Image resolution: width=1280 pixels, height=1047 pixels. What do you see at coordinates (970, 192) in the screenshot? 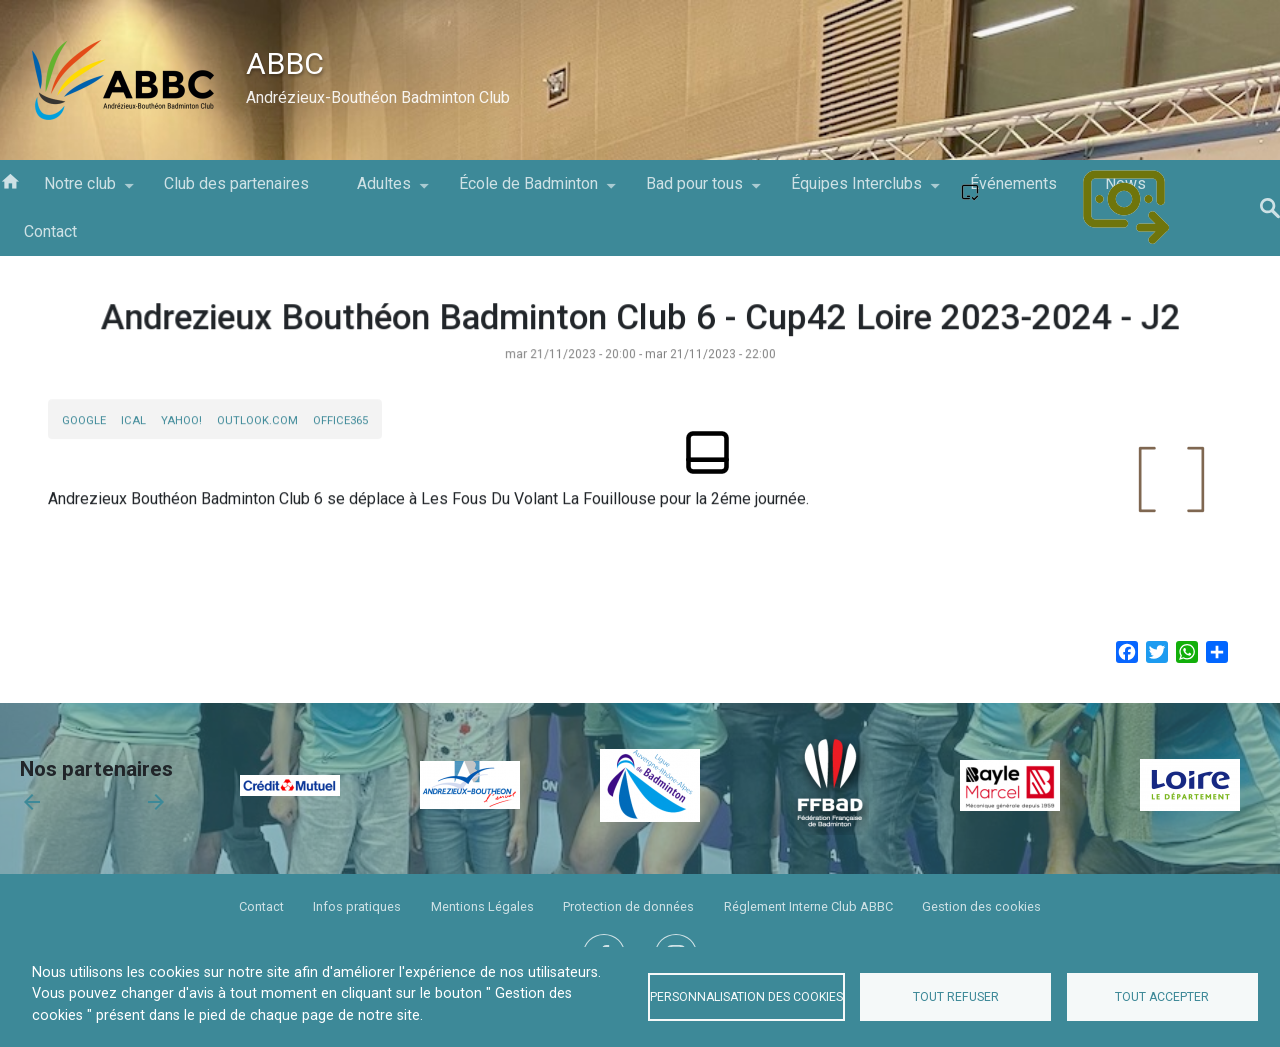
I see `tablet device successfully connected` at bounding box center [970, 192].